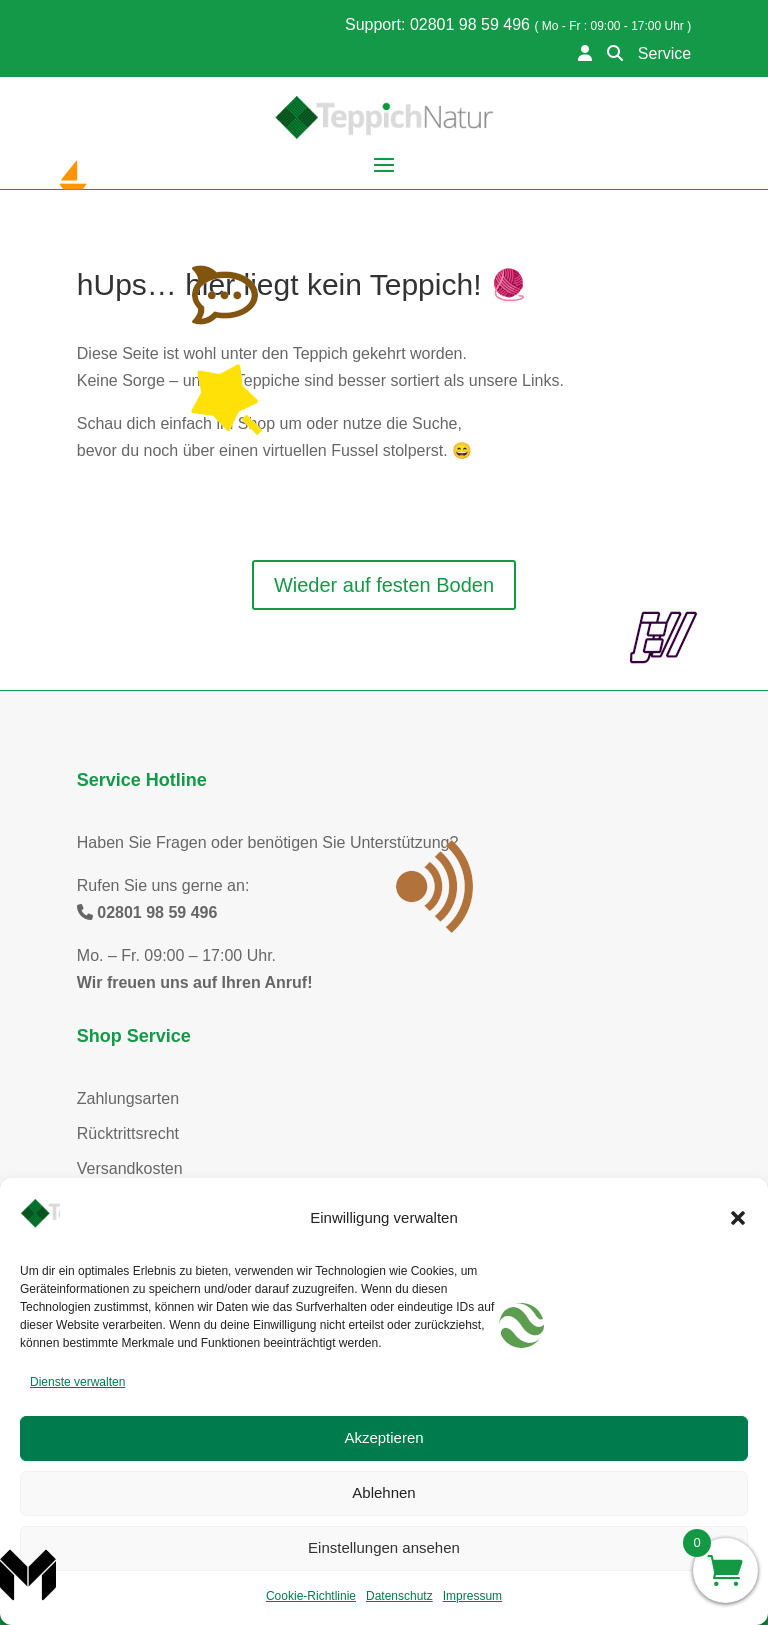 The height and width of the screenshot is (1625, 768). What do you see at coordinates (434, 886) in the screenshot?
I see `visit wikiquote website` at bounding box center [434, 886].